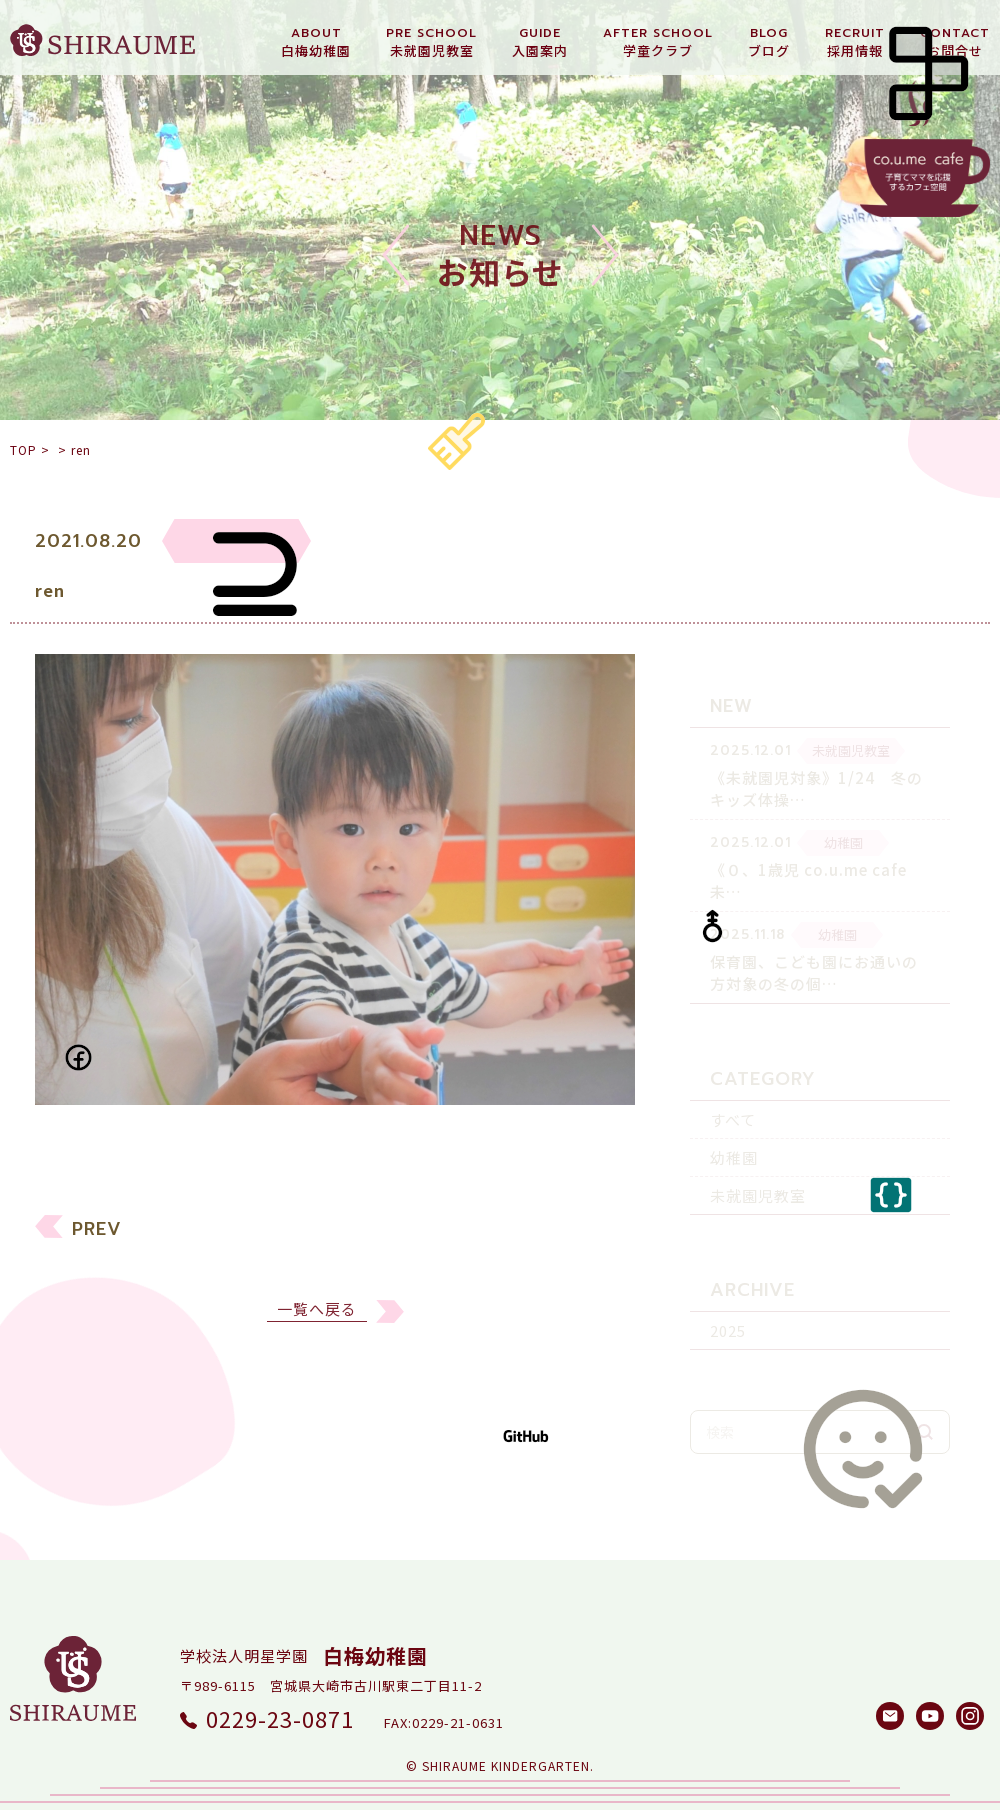  What do you see at coordinates (712, 926) in the screenshot?
I see `indicates vertical mars symbol or transgender male gender identity` at bounding box center [712, 926].